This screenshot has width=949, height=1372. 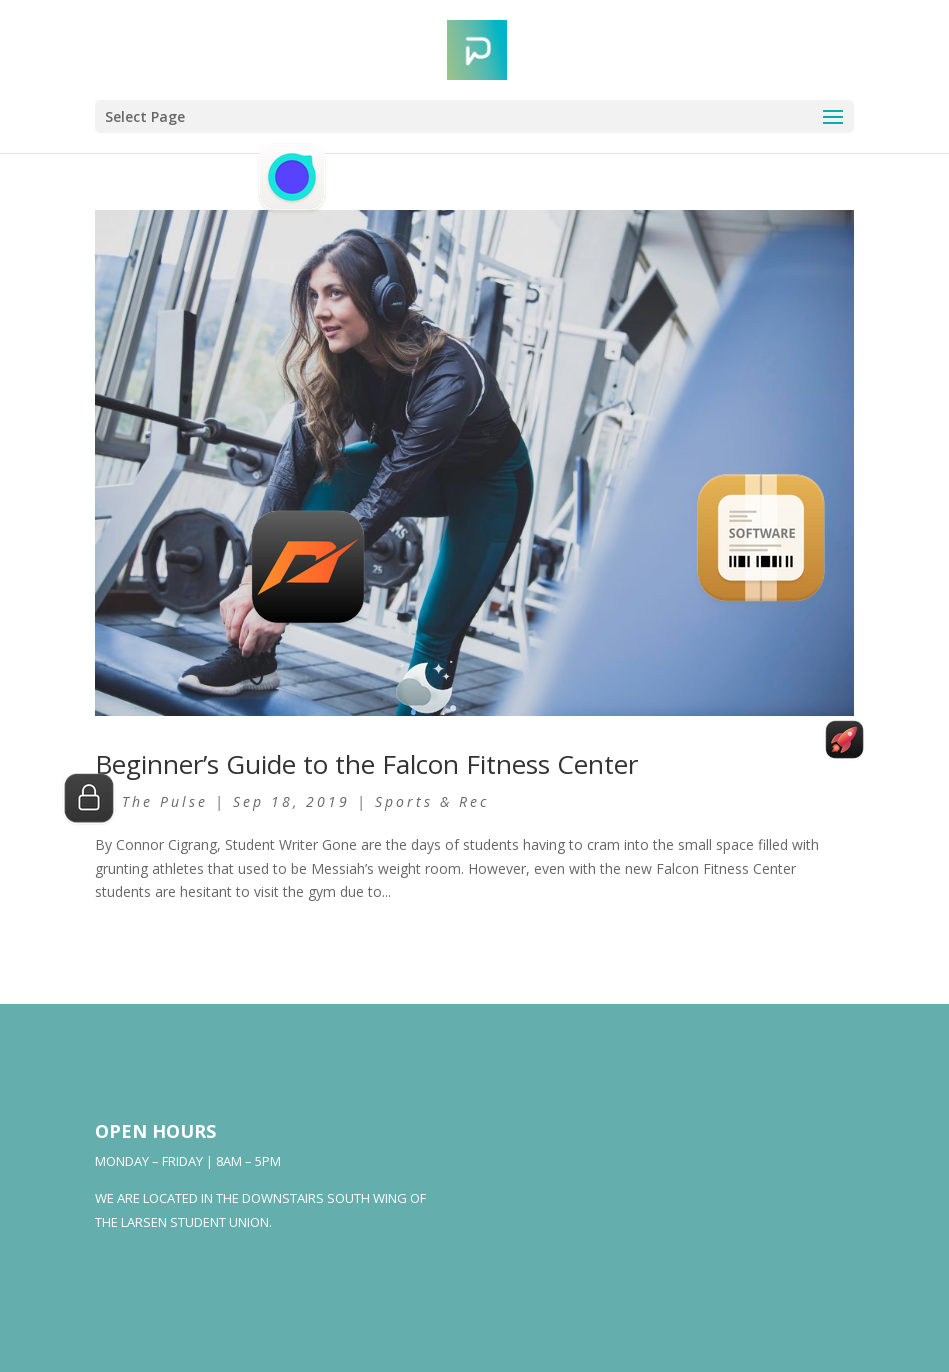 What do you see at coordinates (292, 177) in the screenshot?
I see `open mercury browser app` at bounding box center [292, 177].